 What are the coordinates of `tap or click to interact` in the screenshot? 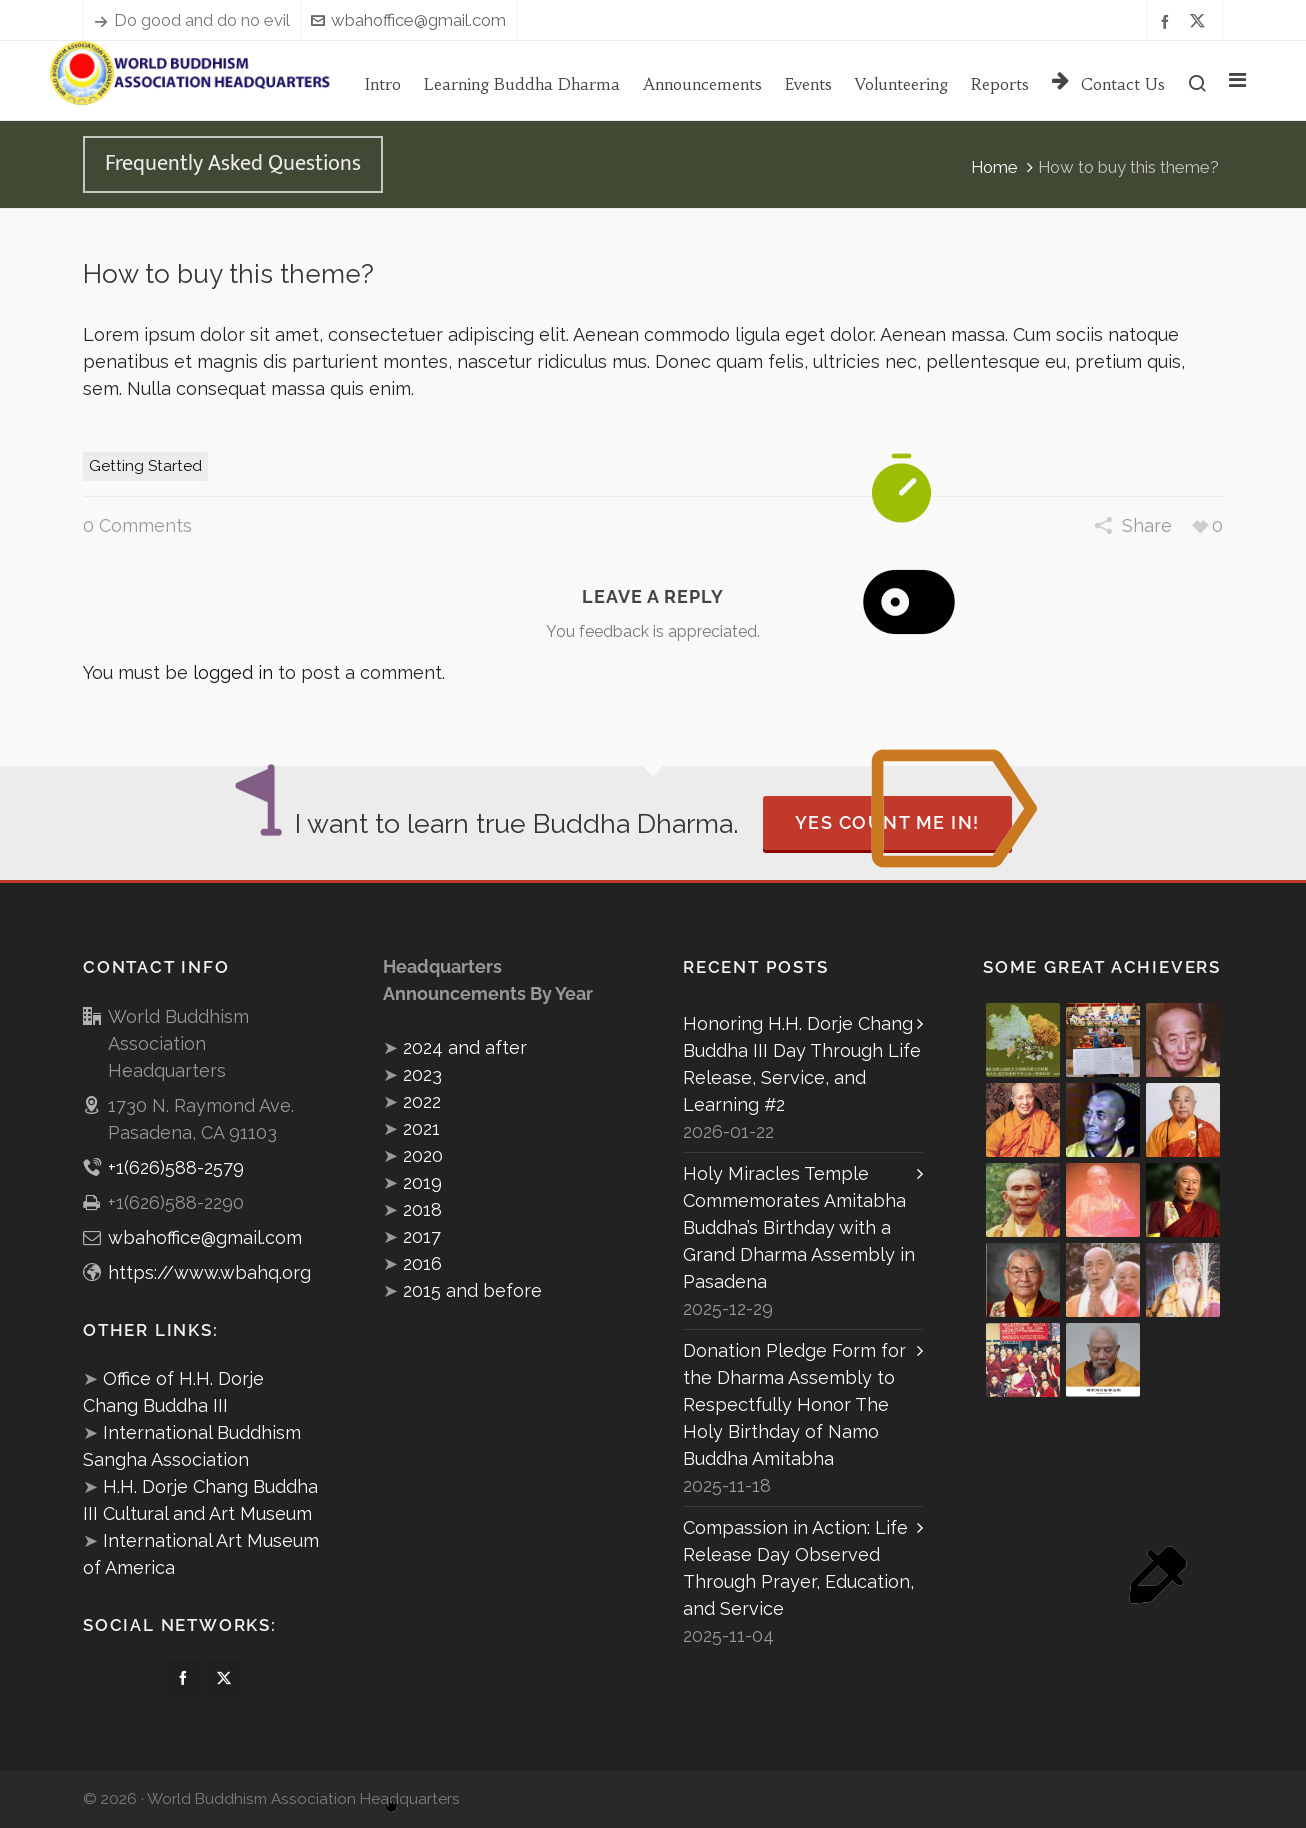 It's located at (390, 1804).